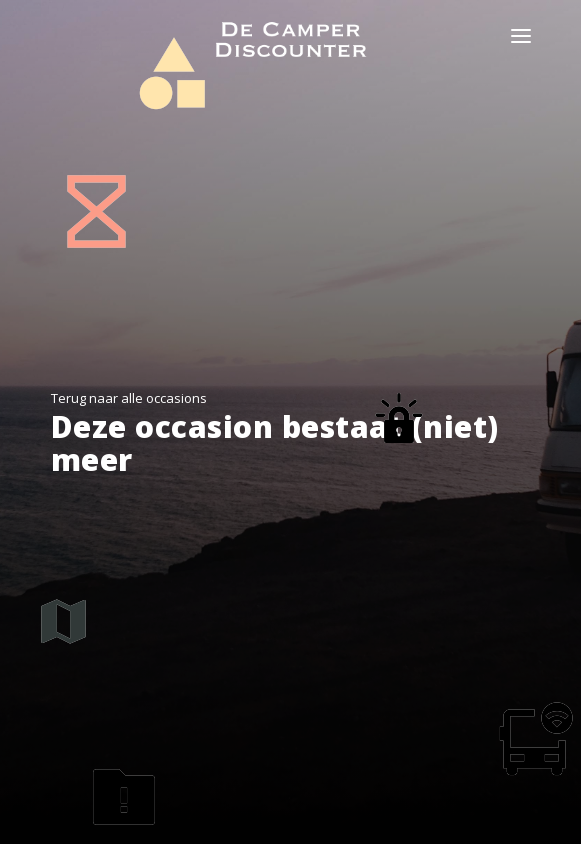  I want to click on let's encrypt logo - indicates SSL/TLS certificate provider, so click(399, 418).